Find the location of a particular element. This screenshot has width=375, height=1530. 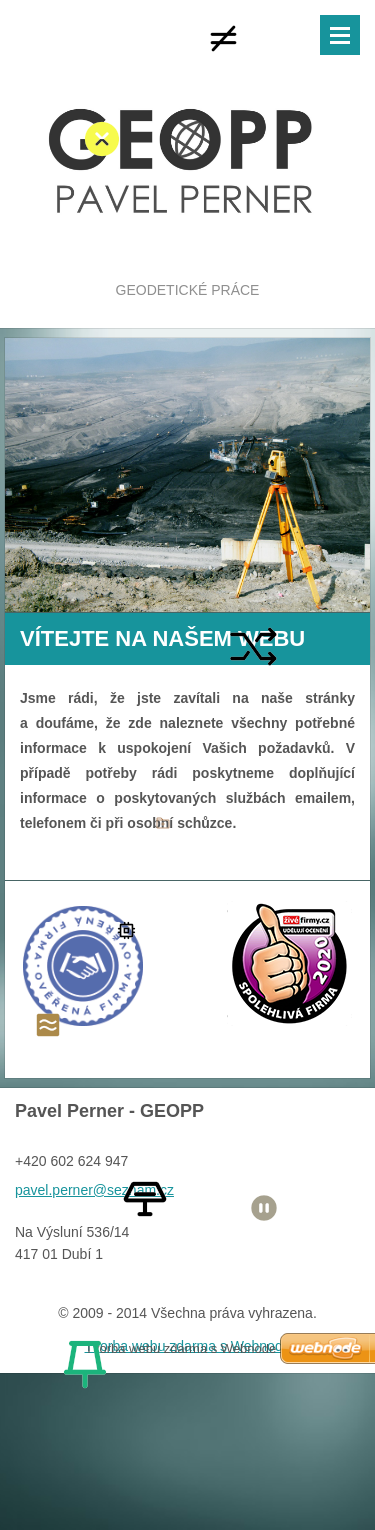

shuffle or randomize playback order is located at coordinates (252, 646).